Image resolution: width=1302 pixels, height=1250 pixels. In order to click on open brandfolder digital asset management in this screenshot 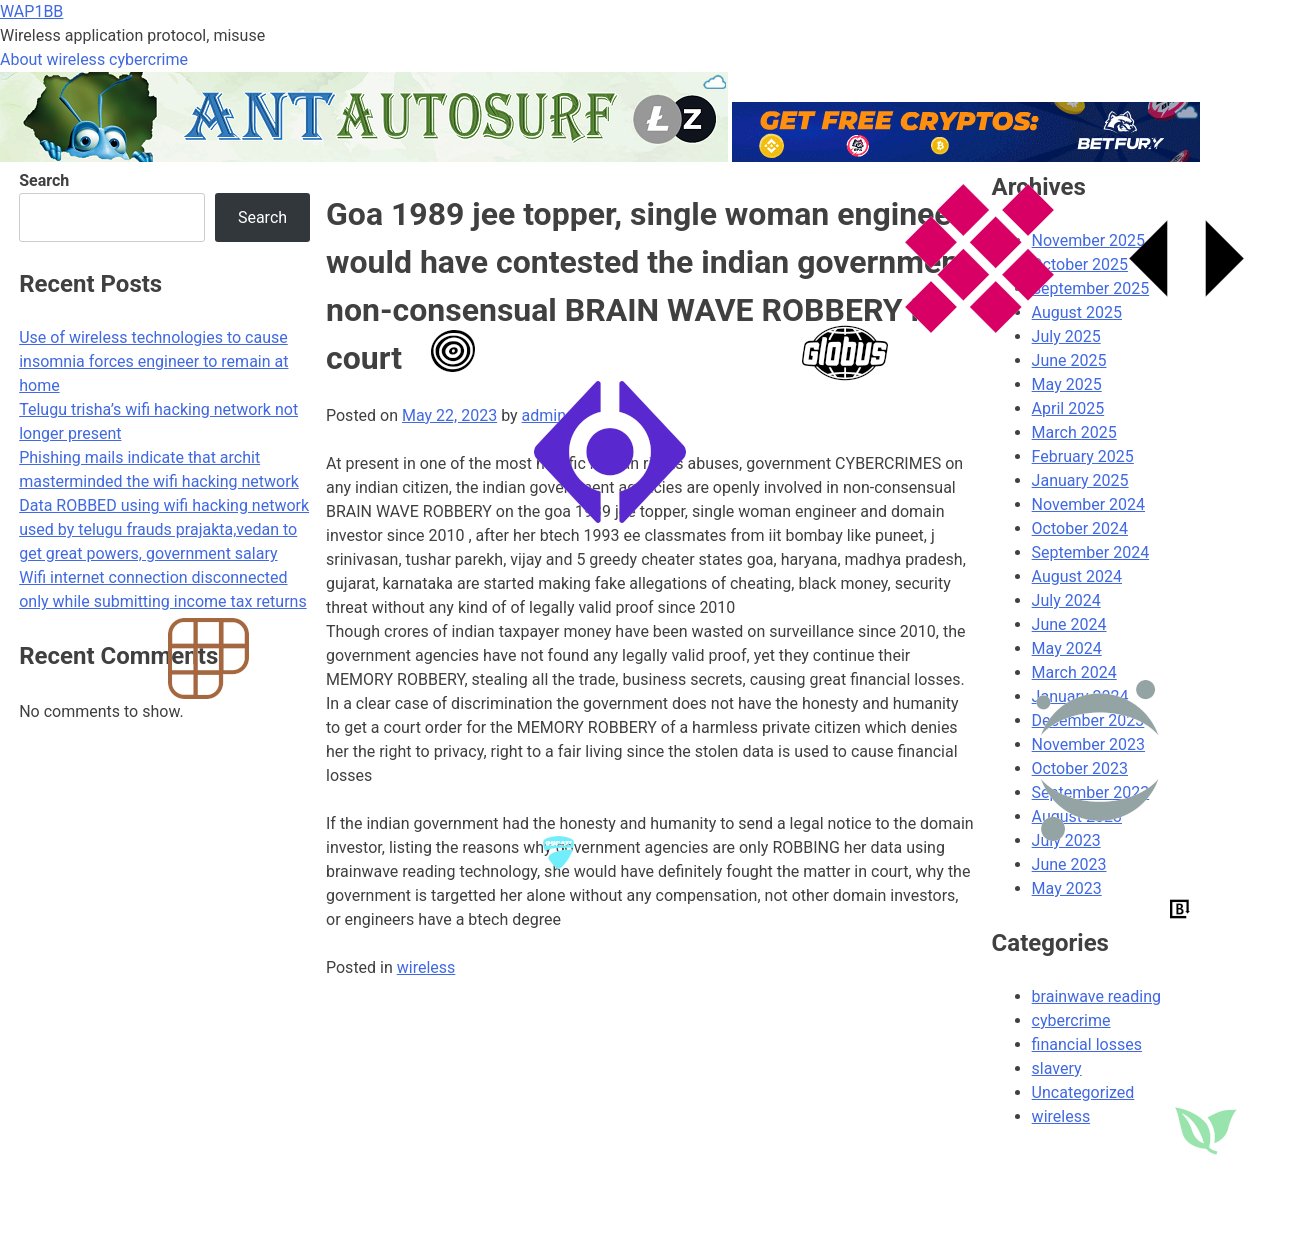, I will do `click(1180, 909)`.